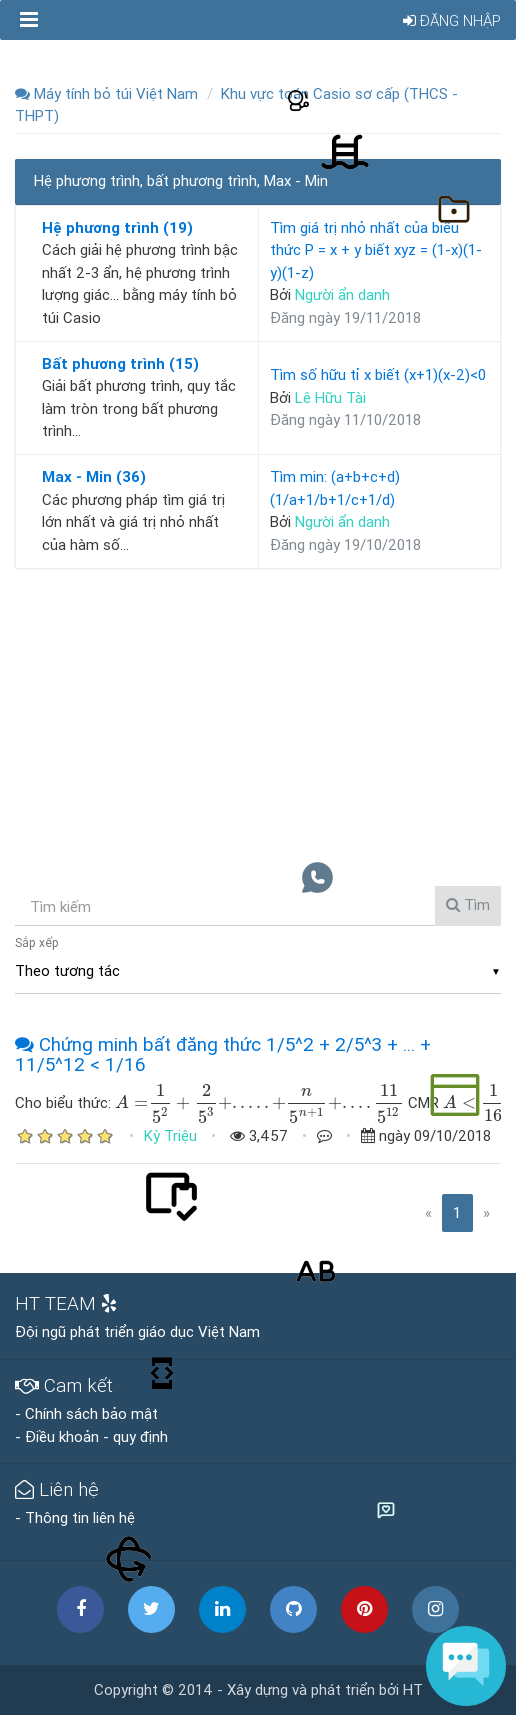  I want to click on toggle uppercase text formatting, so click(316, 1273).